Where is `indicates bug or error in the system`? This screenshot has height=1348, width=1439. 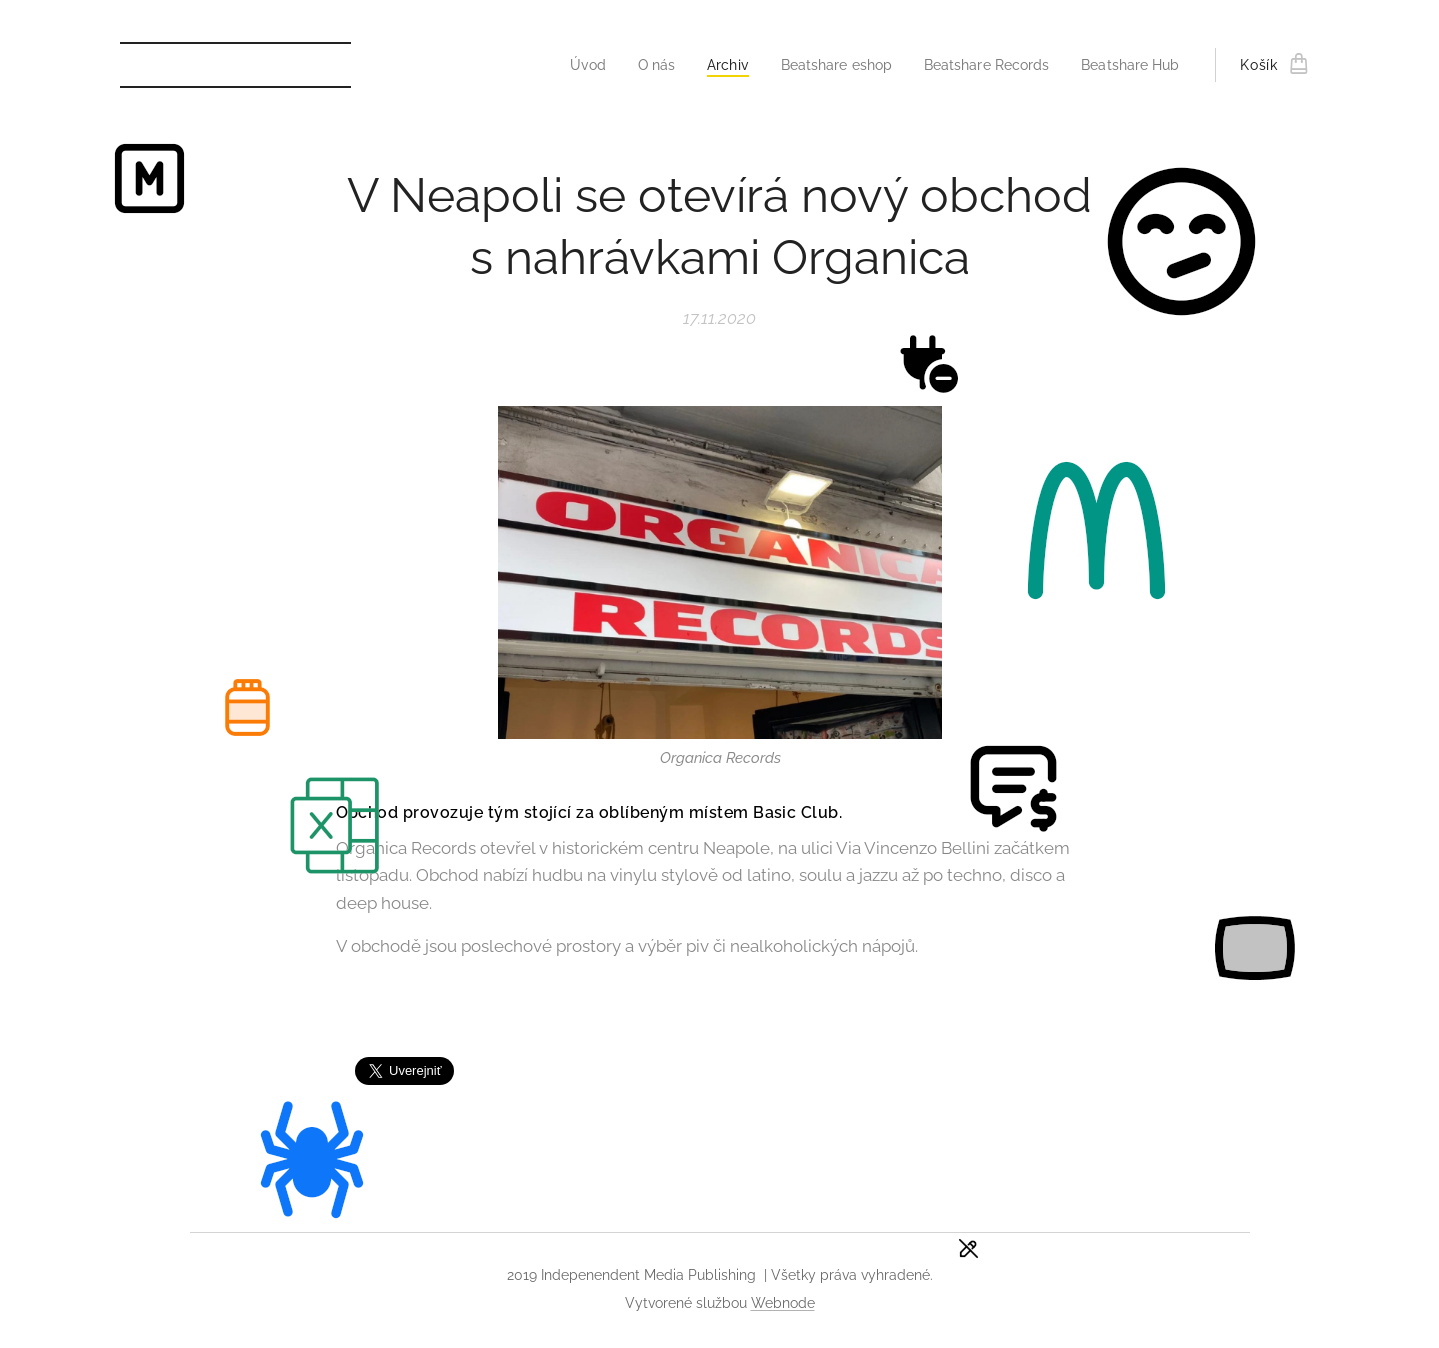 indicates bug or error in the system is located at coordinates (312, 1159).